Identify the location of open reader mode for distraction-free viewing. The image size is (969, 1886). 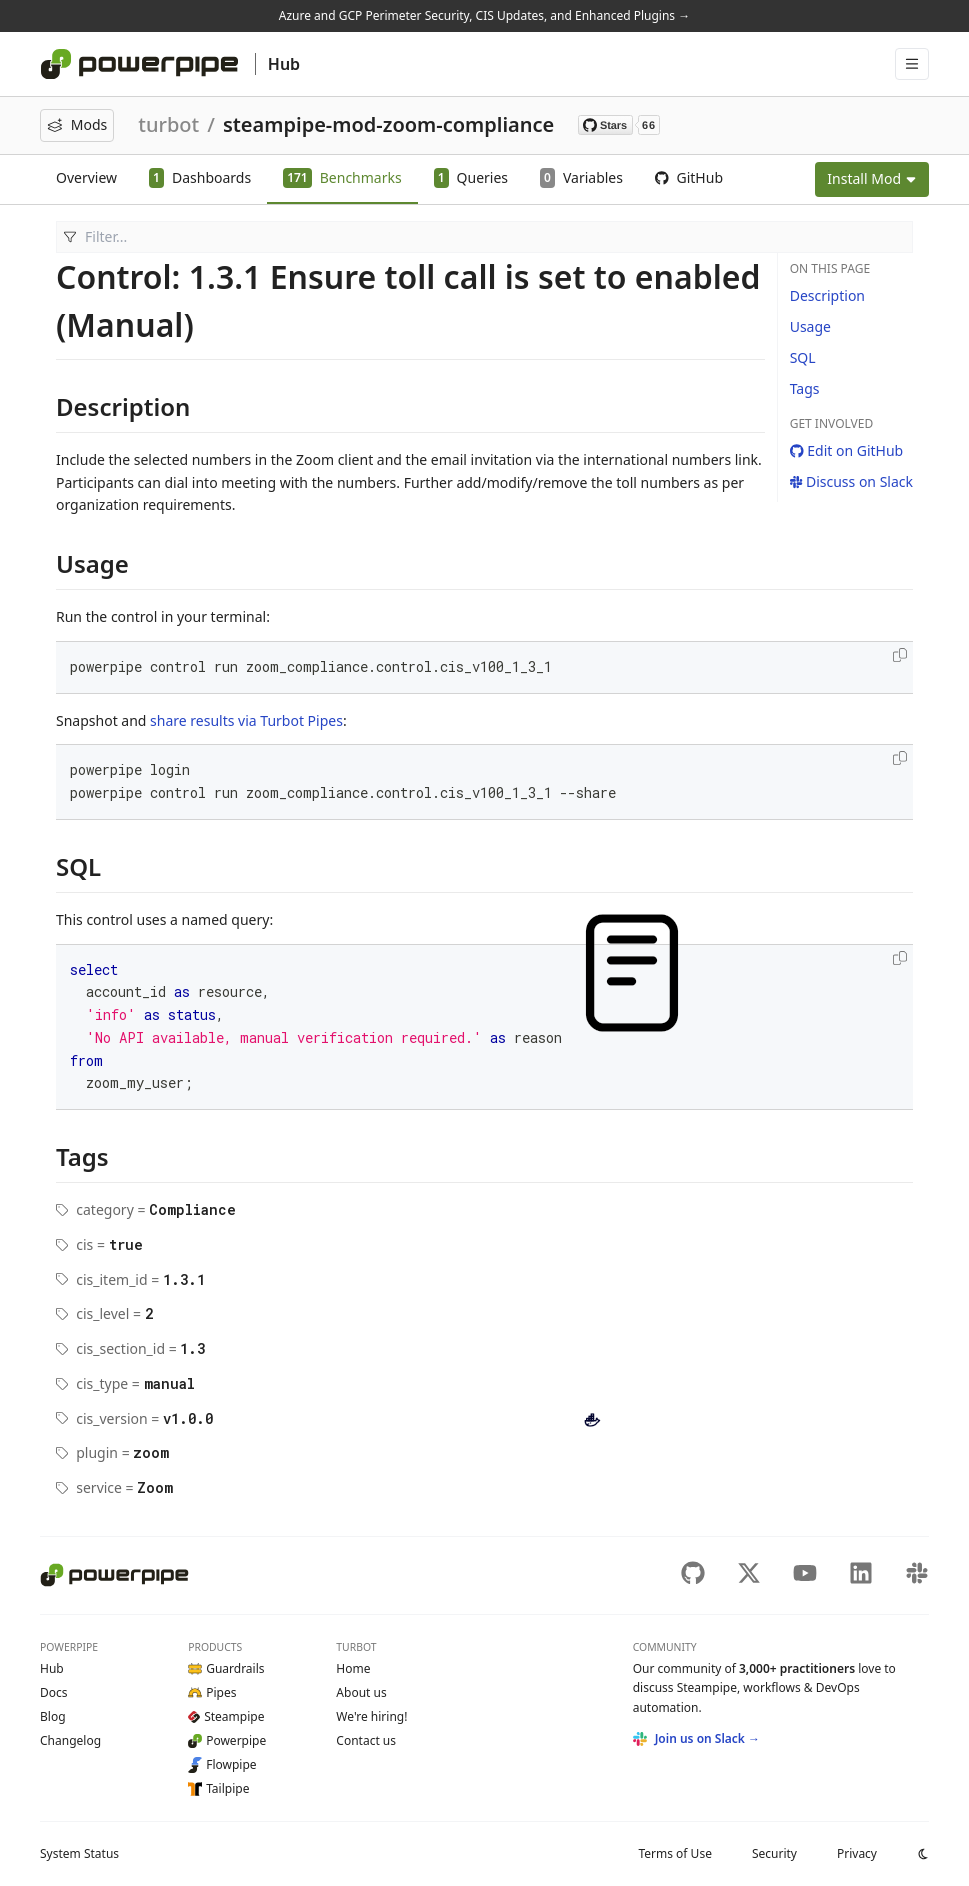
(632, 973).